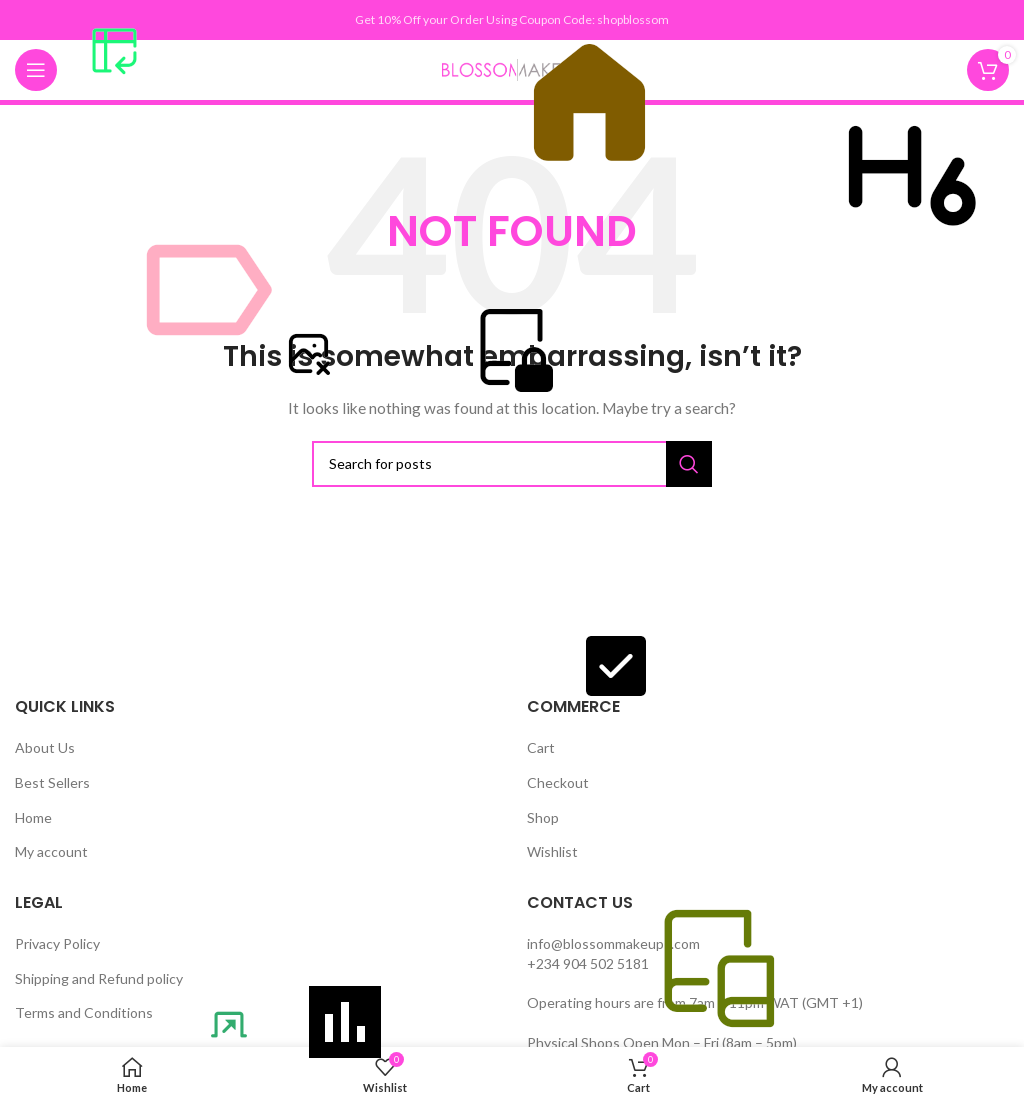 The height and width of the screenshot is (1102, 1024). Describe the element at coordinates (205, 290) in the screenshot. I see `add a tag or label to an item` at that location.